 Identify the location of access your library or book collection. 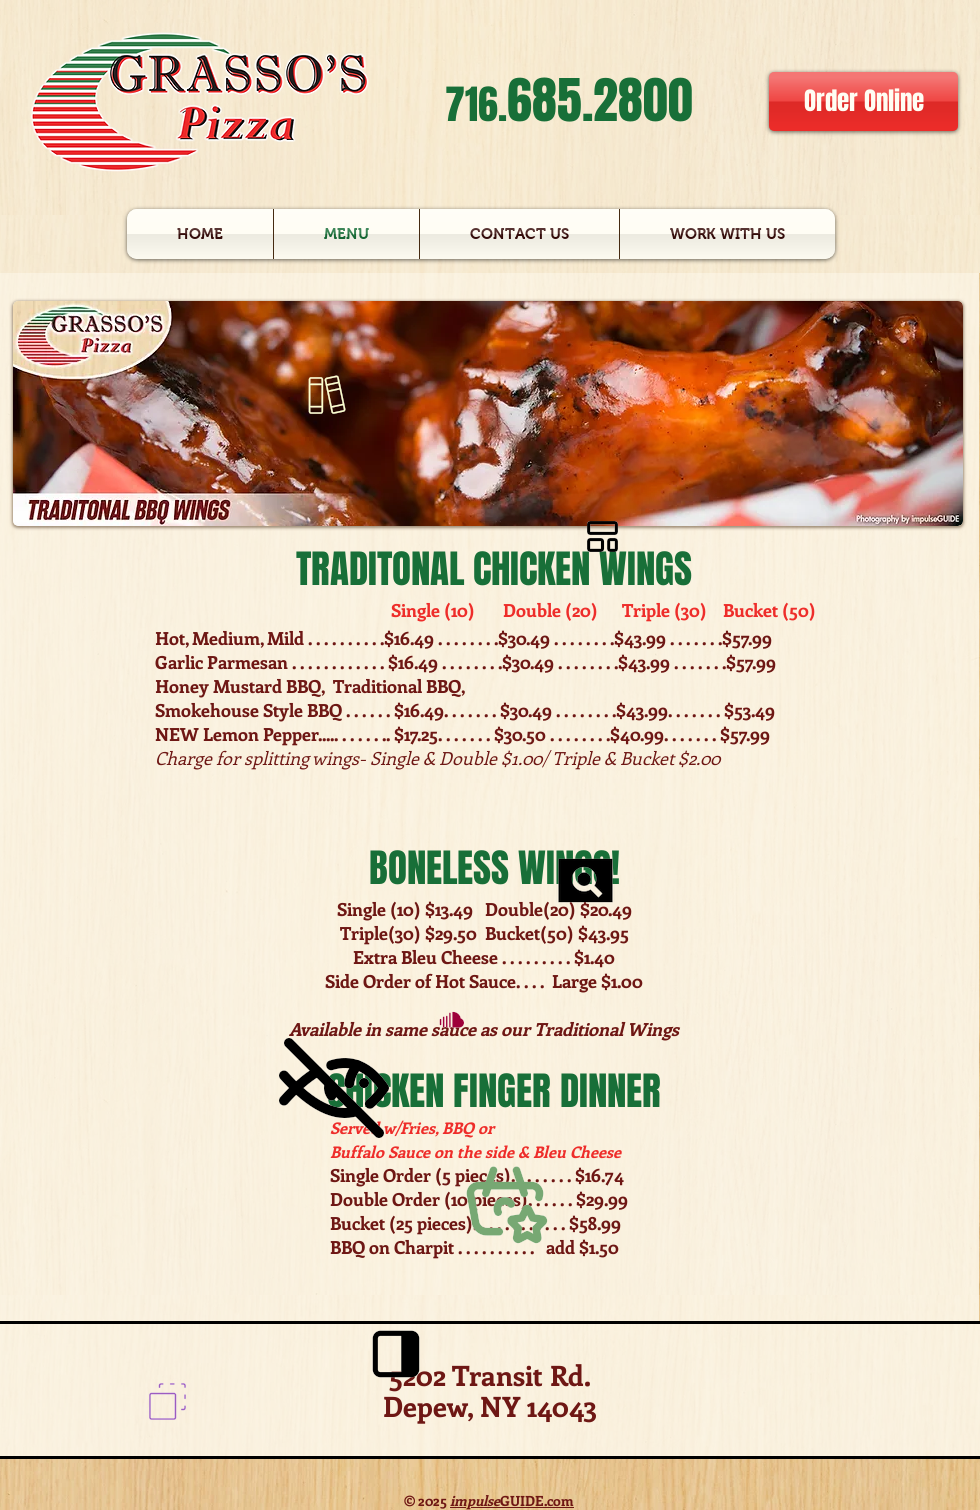
(325, 395).